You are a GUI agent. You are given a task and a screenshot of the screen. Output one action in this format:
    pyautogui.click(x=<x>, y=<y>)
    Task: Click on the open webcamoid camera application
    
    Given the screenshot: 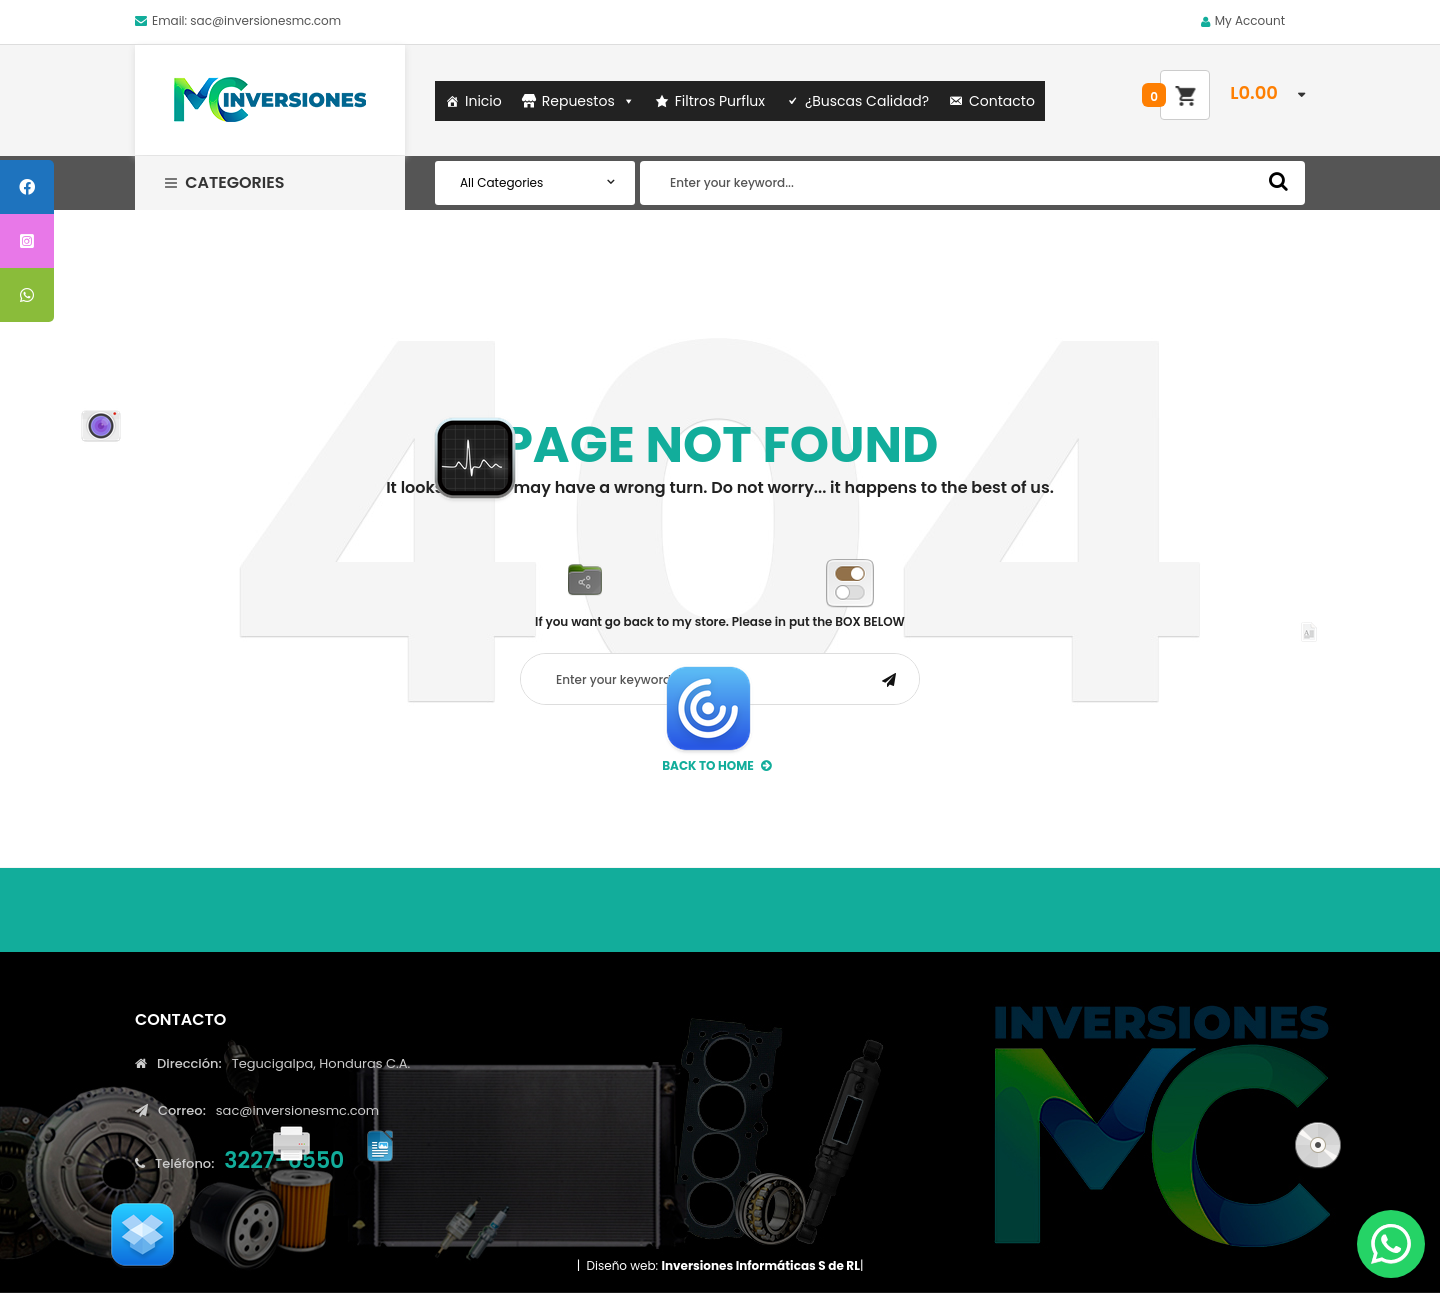 What is the action you would take?
    pyautogui.click(x=101, y=426)
    